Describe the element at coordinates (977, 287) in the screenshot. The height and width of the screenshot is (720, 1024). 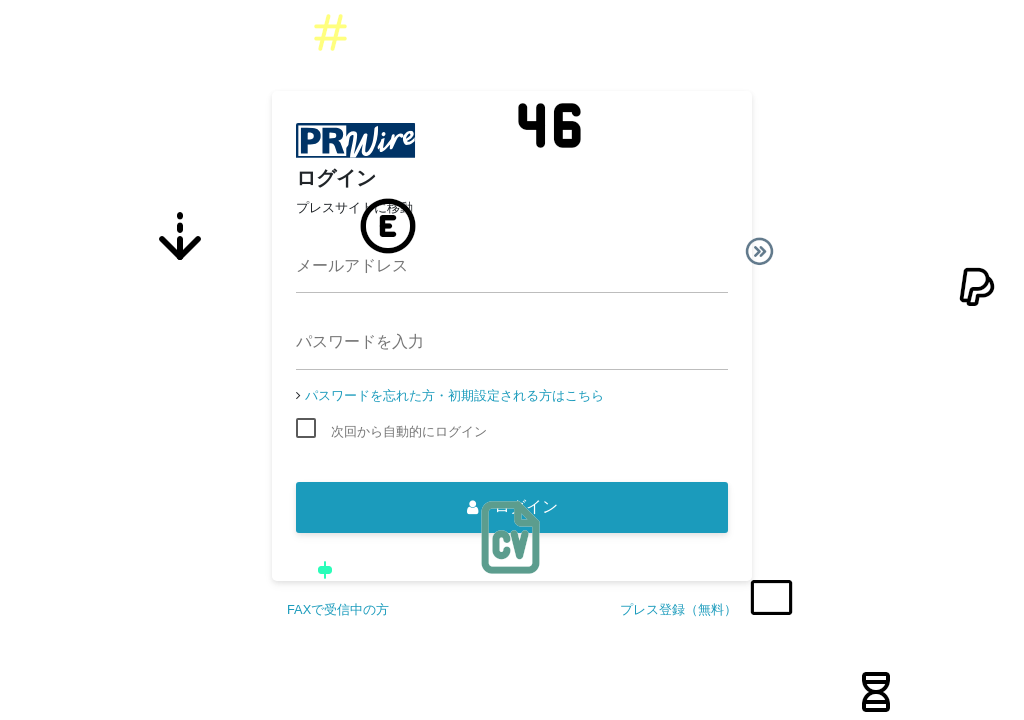
I see `pay with paypal` at that location.